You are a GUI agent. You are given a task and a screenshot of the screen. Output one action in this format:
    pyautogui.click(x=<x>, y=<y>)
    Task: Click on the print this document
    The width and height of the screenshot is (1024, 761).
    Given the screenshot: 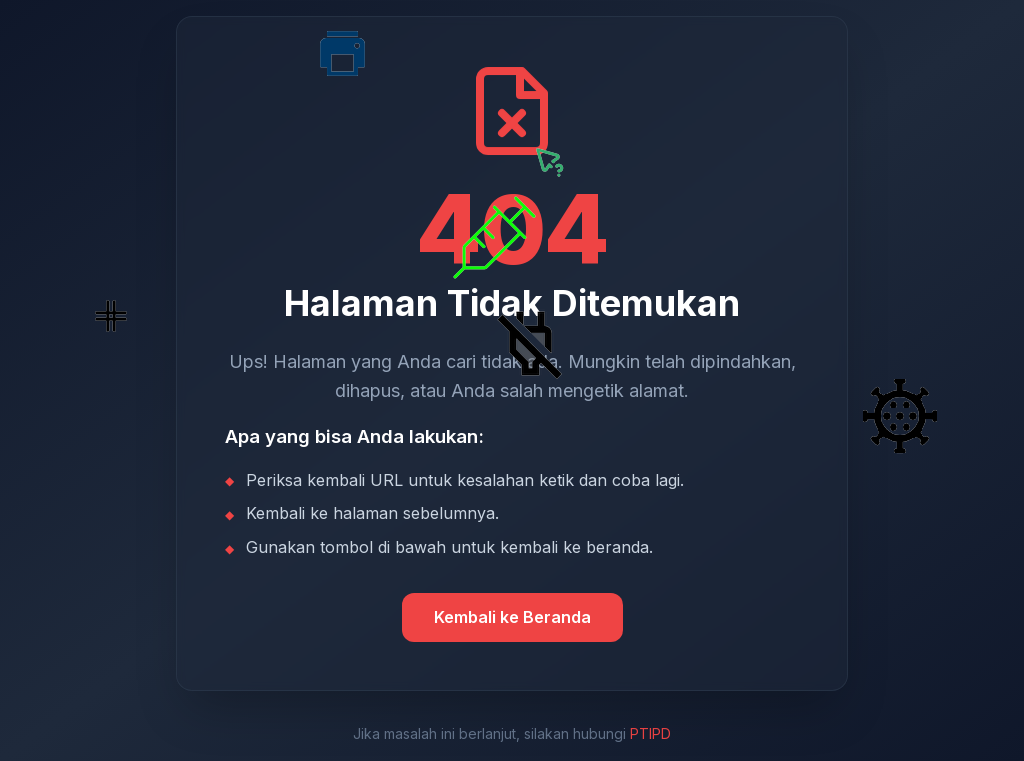 What is the action you would take?
    pyautogui.click(x=342, y=53)
    